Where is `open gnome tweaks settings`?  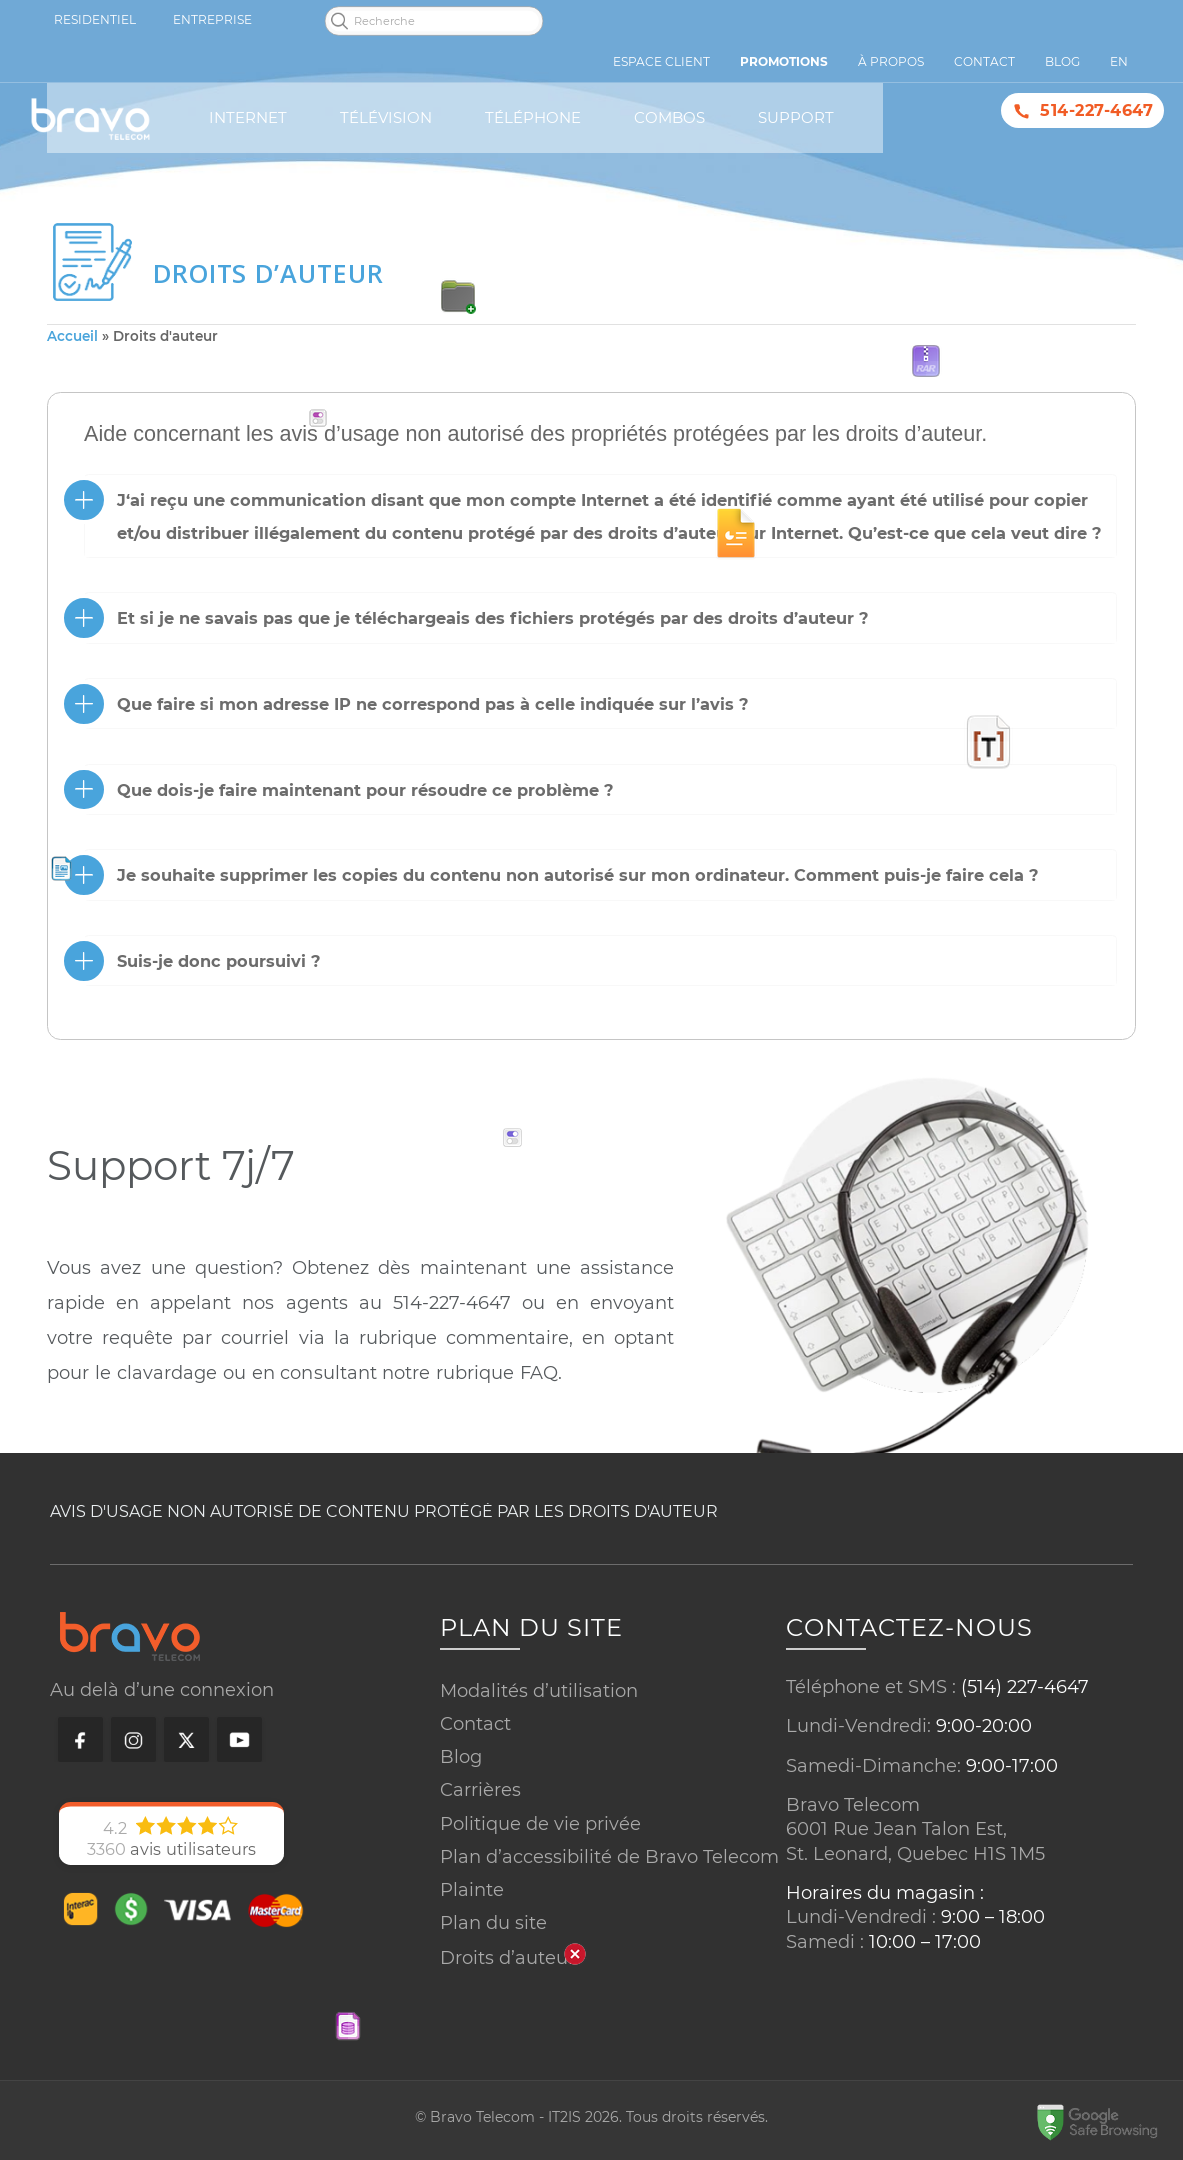 open gnome tweaks settings is located at coordinates (512, 1137).